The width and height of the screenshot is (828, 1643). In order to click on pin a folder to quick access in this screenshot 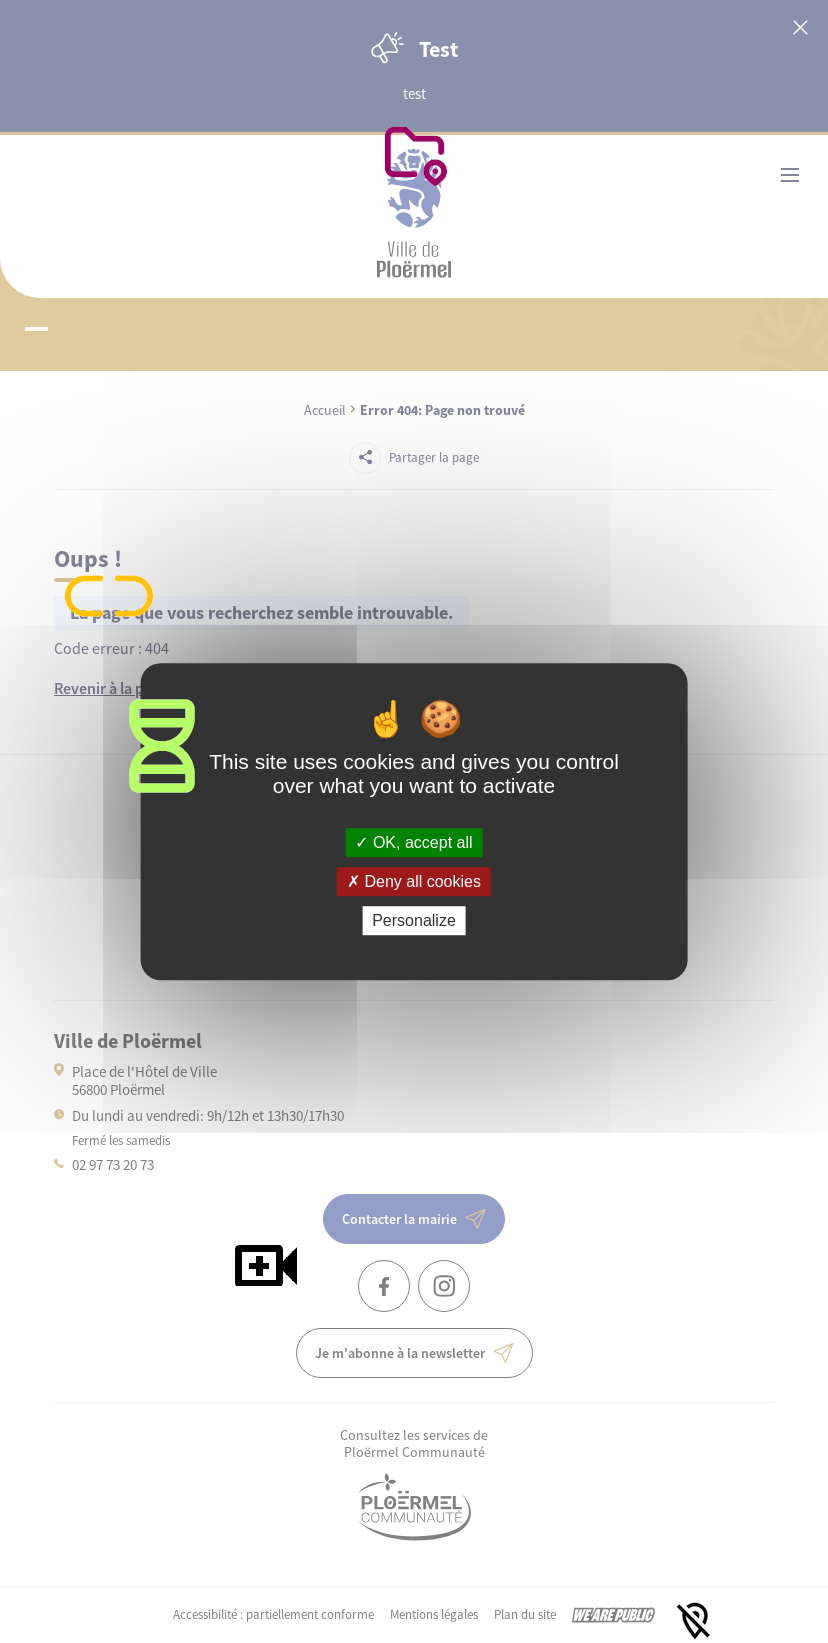, I will do `click(414, 153)`.